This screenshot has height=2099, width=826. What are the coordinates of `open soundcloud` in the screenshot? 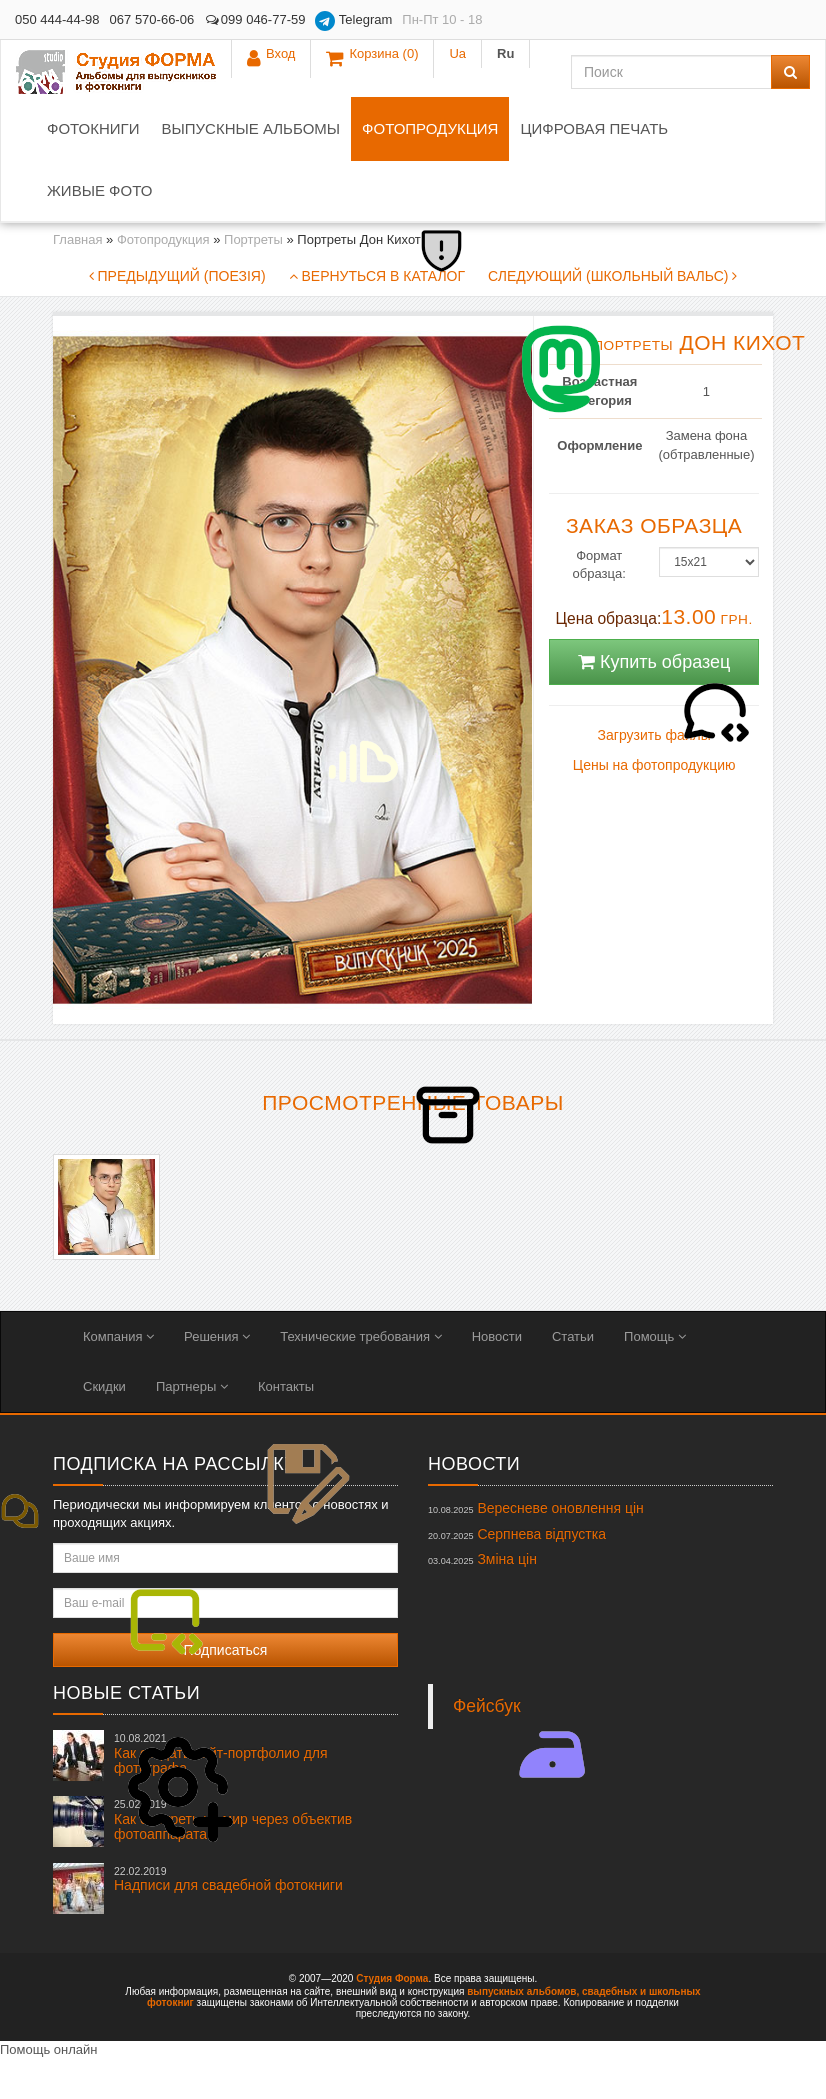 It's located at (363, 761).